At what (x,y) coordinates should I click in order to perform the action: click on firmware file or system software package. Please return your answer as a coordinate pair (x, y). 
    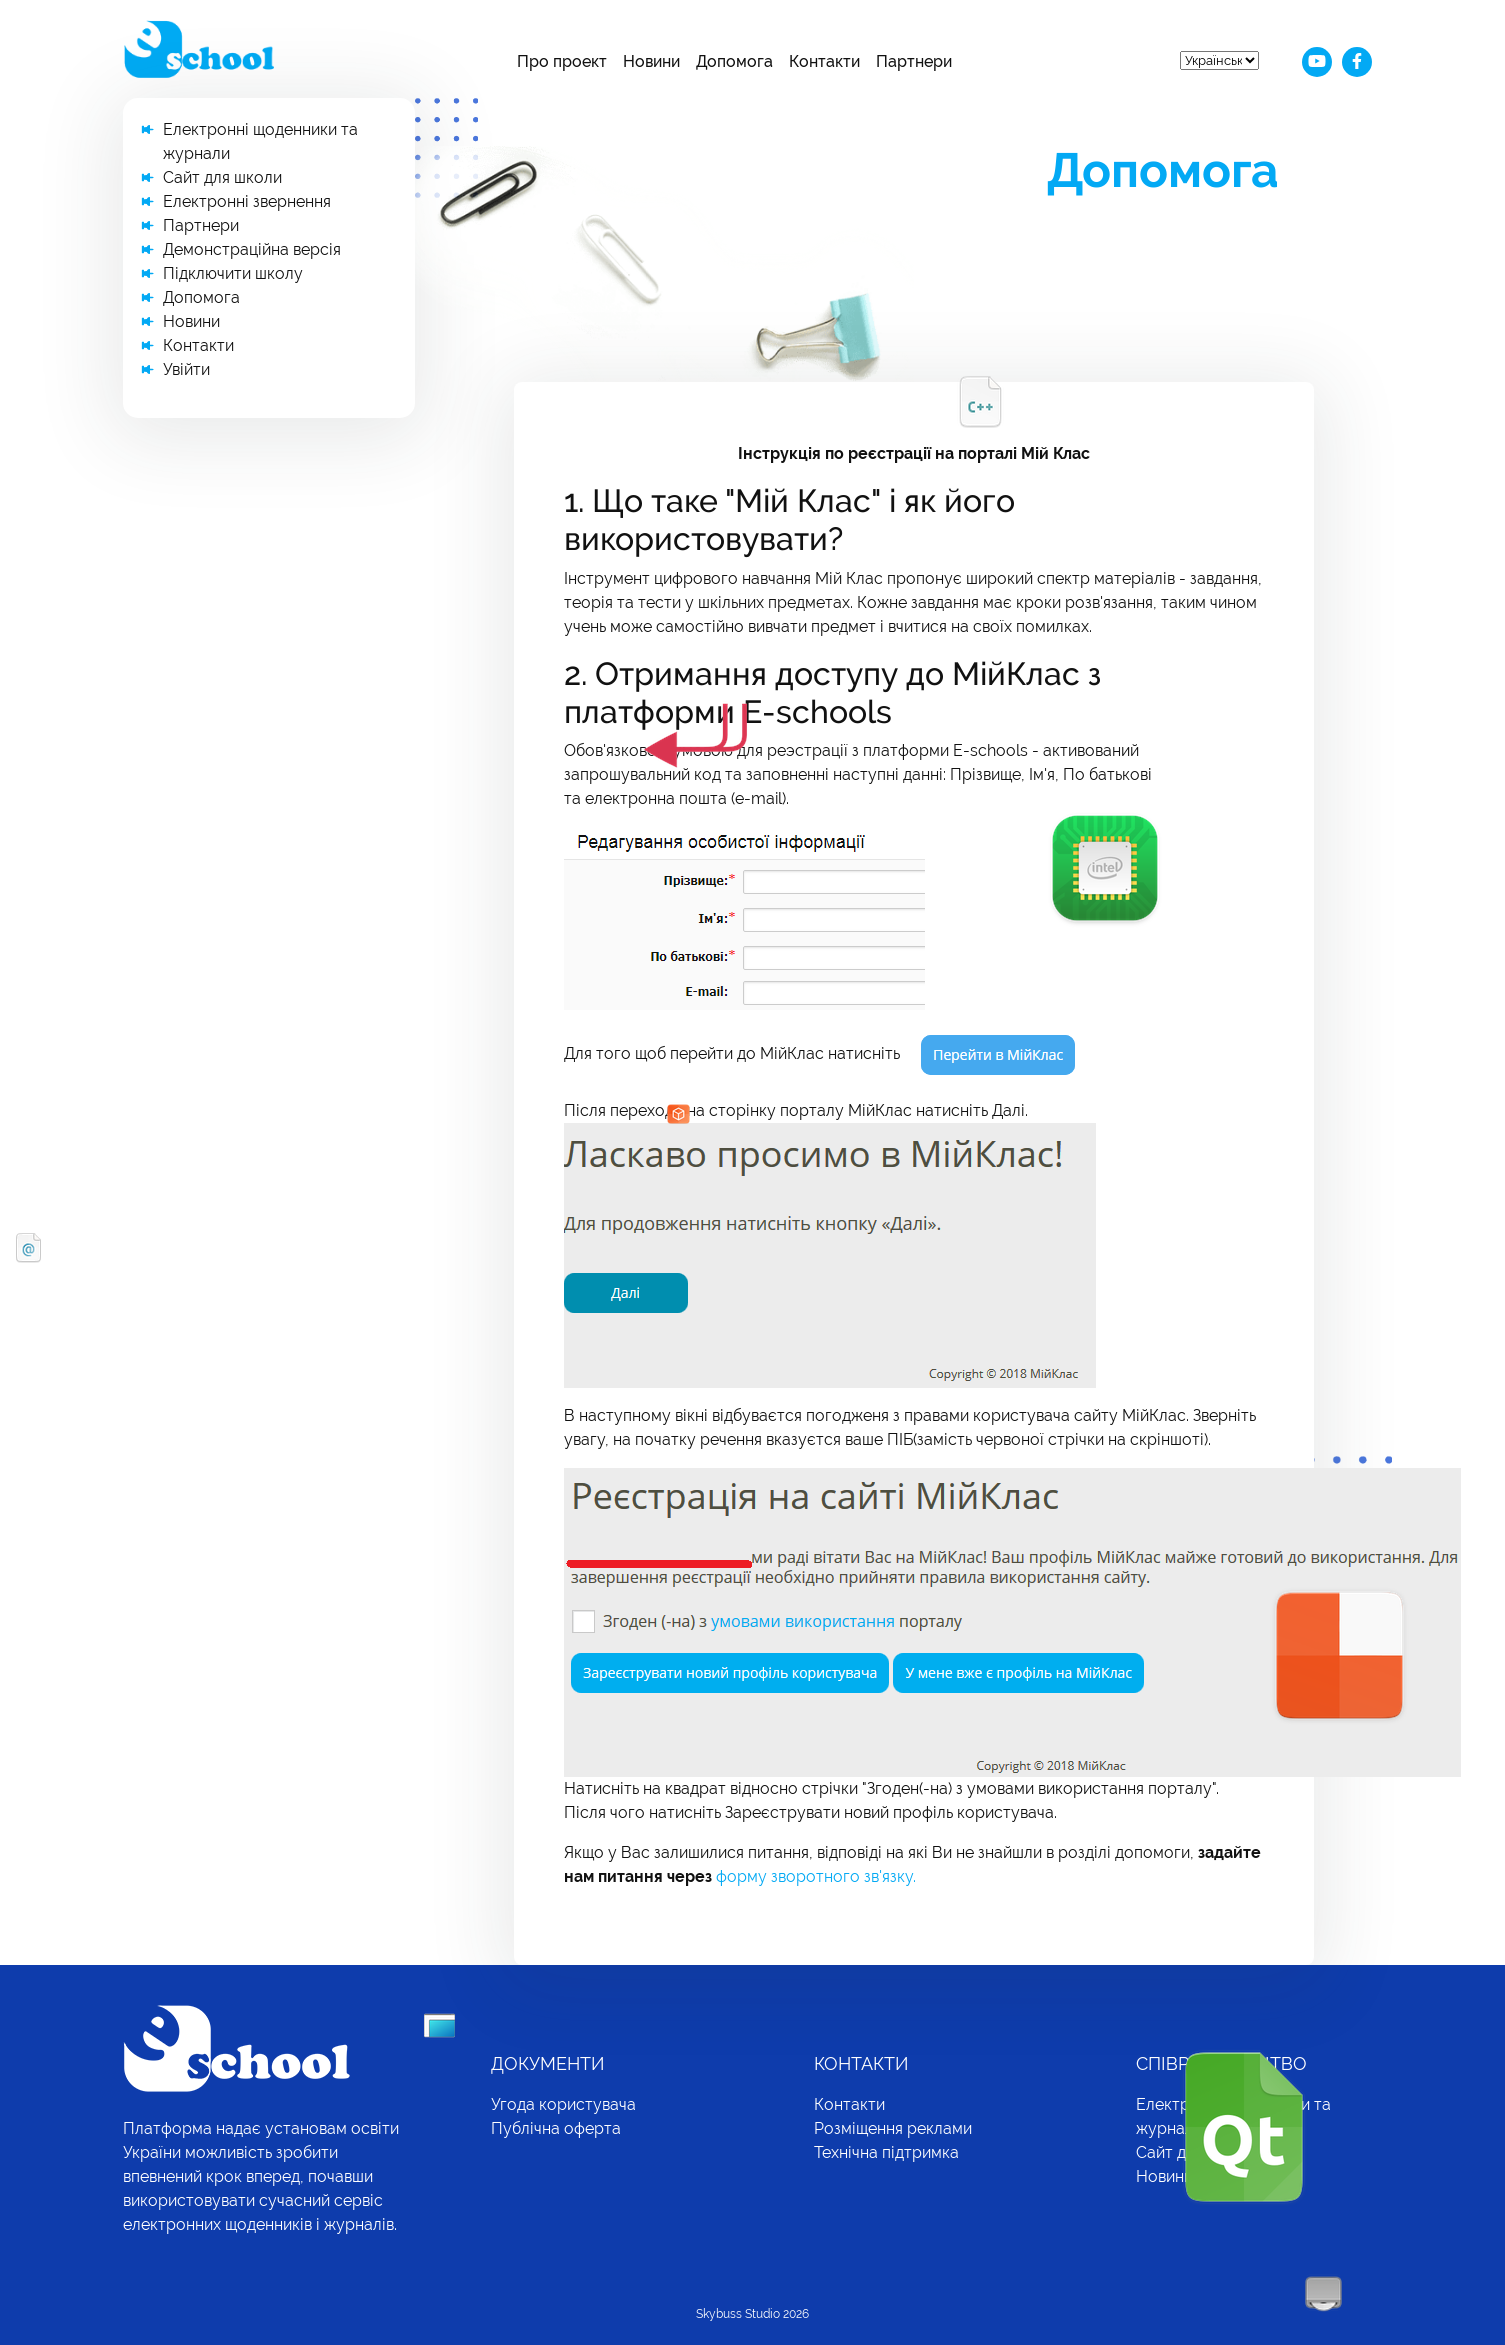
    Looking at the image, I should click on (1105, 870).